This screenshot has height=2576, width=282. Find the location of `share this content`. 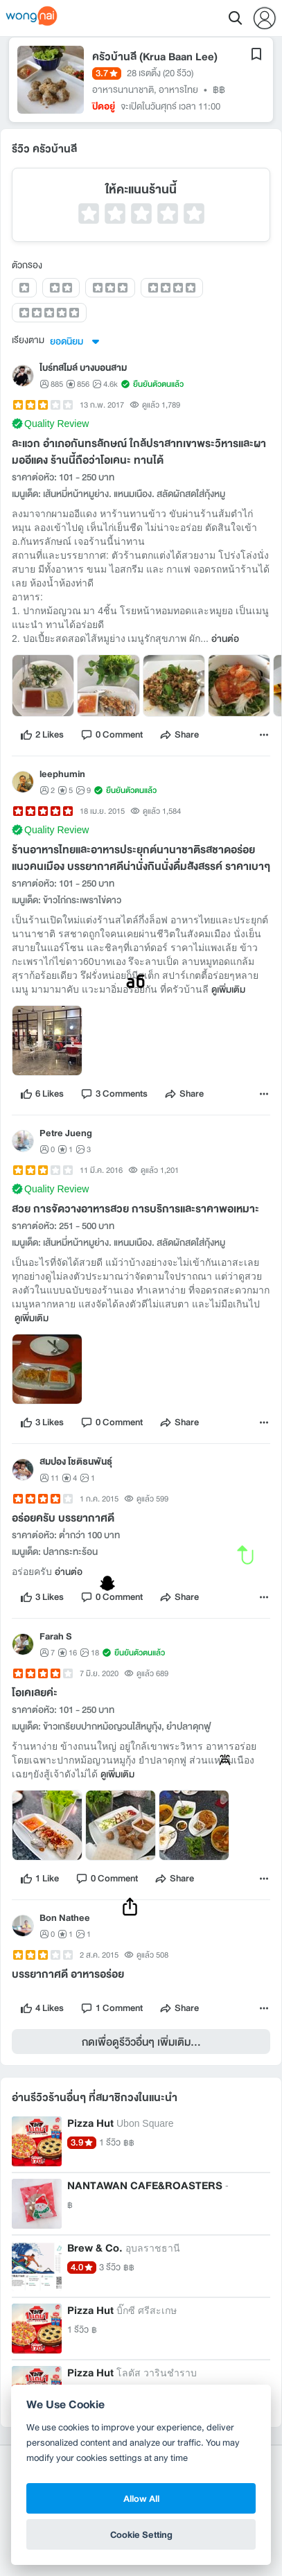

share this content is located at coordinates (130, 1906).